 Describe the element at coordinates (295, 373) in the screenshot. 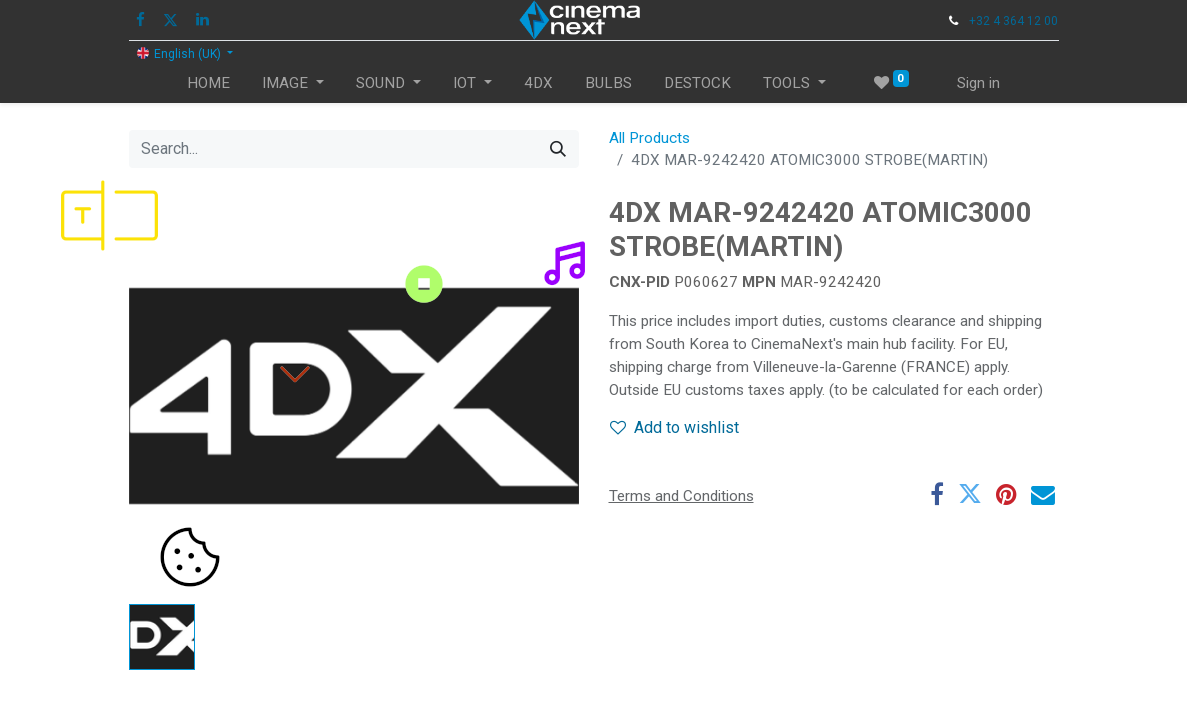

I see `expand a dropdown menu or section` at that location.